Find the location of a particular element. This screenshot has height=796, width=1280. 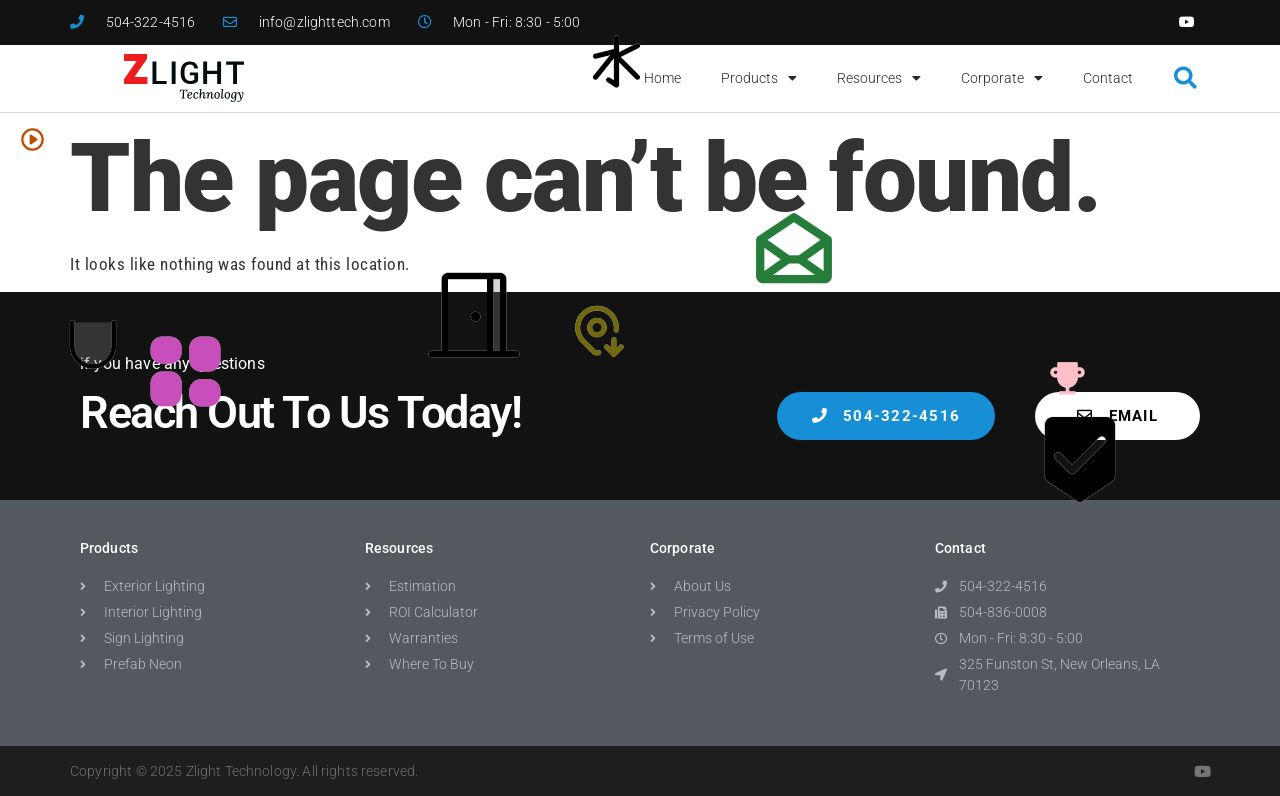

drop a pin at current location is located at coordinates (597, 330).